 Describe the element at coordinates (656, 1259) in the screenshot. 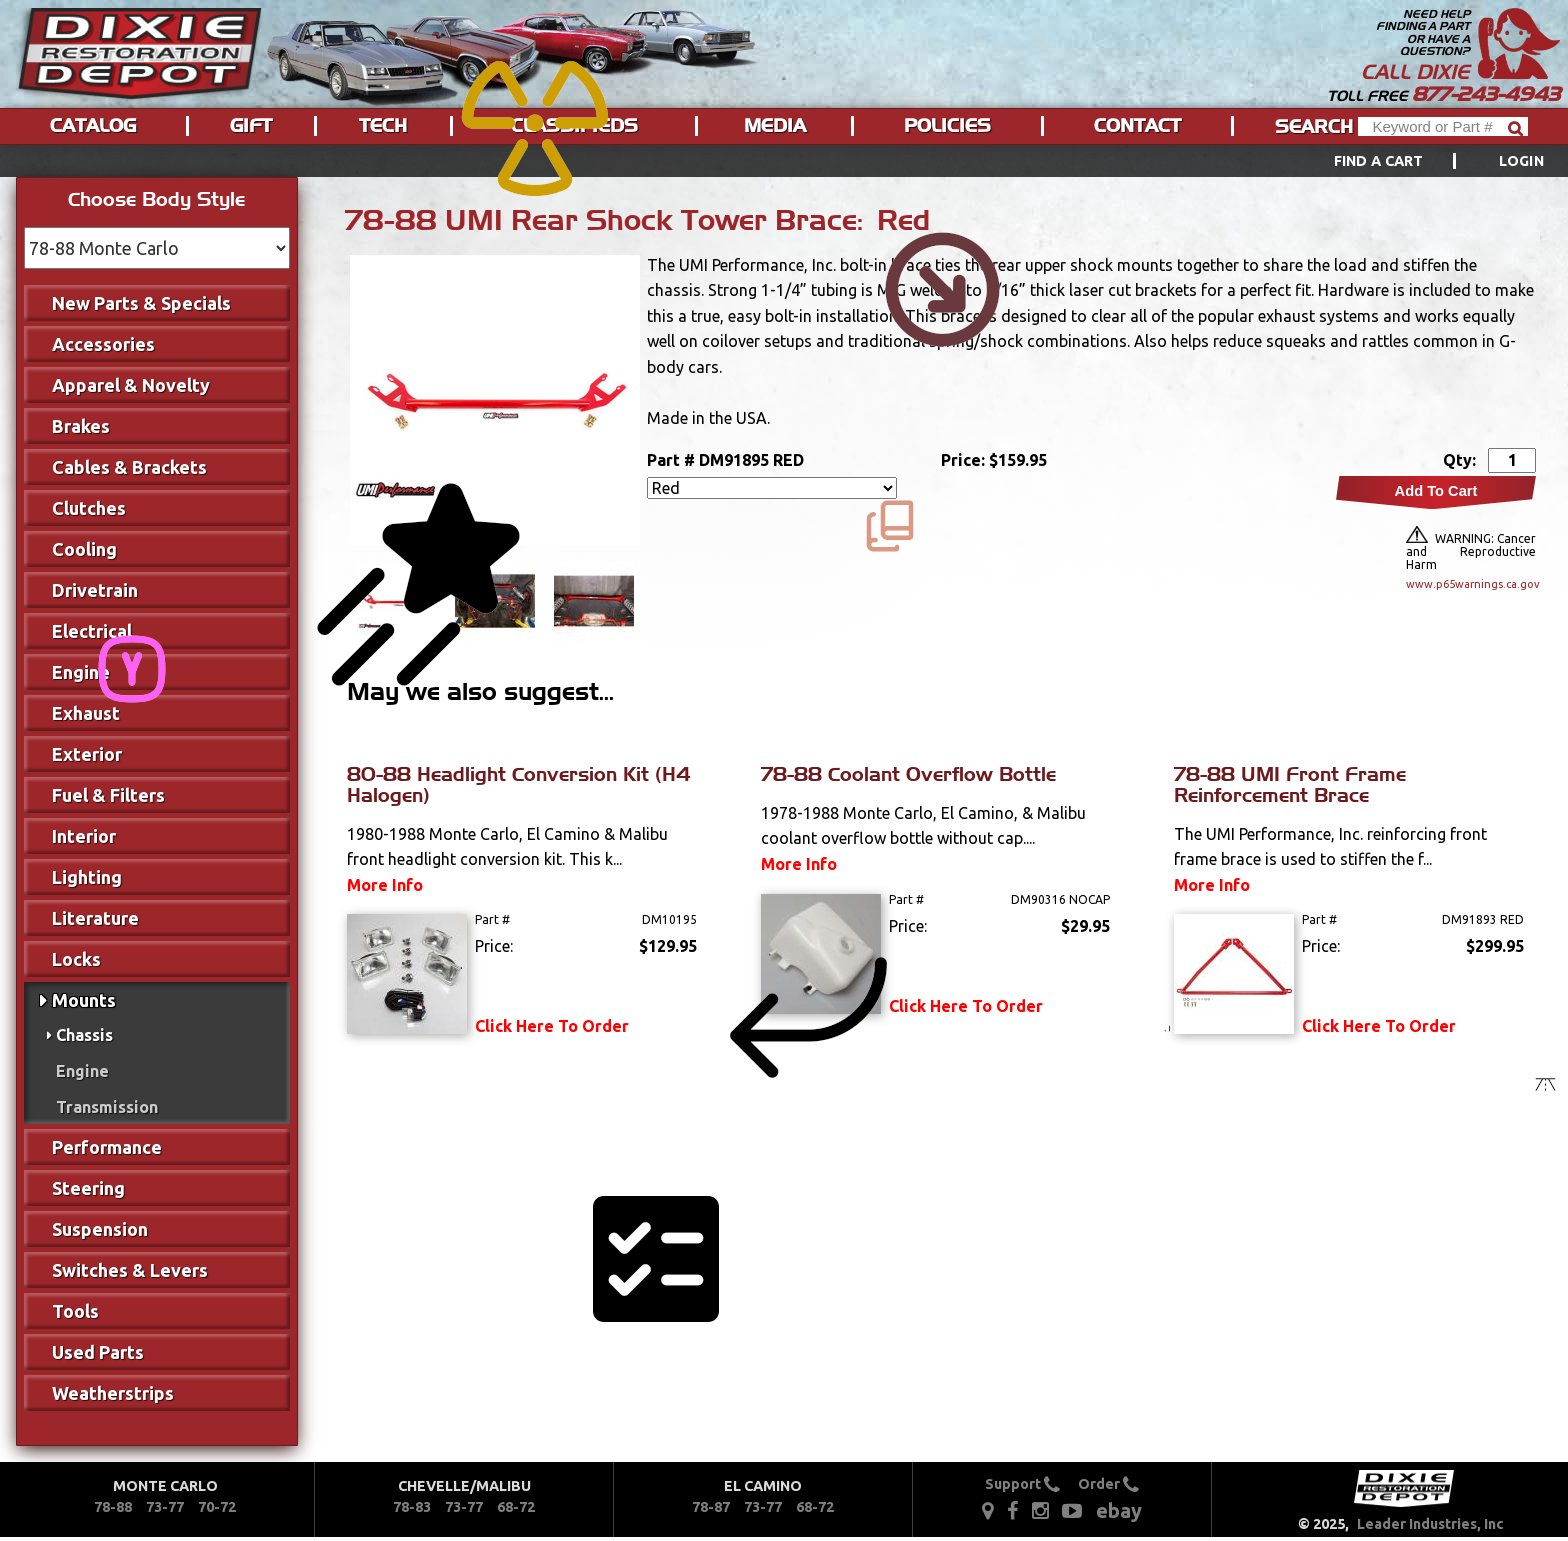

I see `view completed tasks or checklist` at that location.